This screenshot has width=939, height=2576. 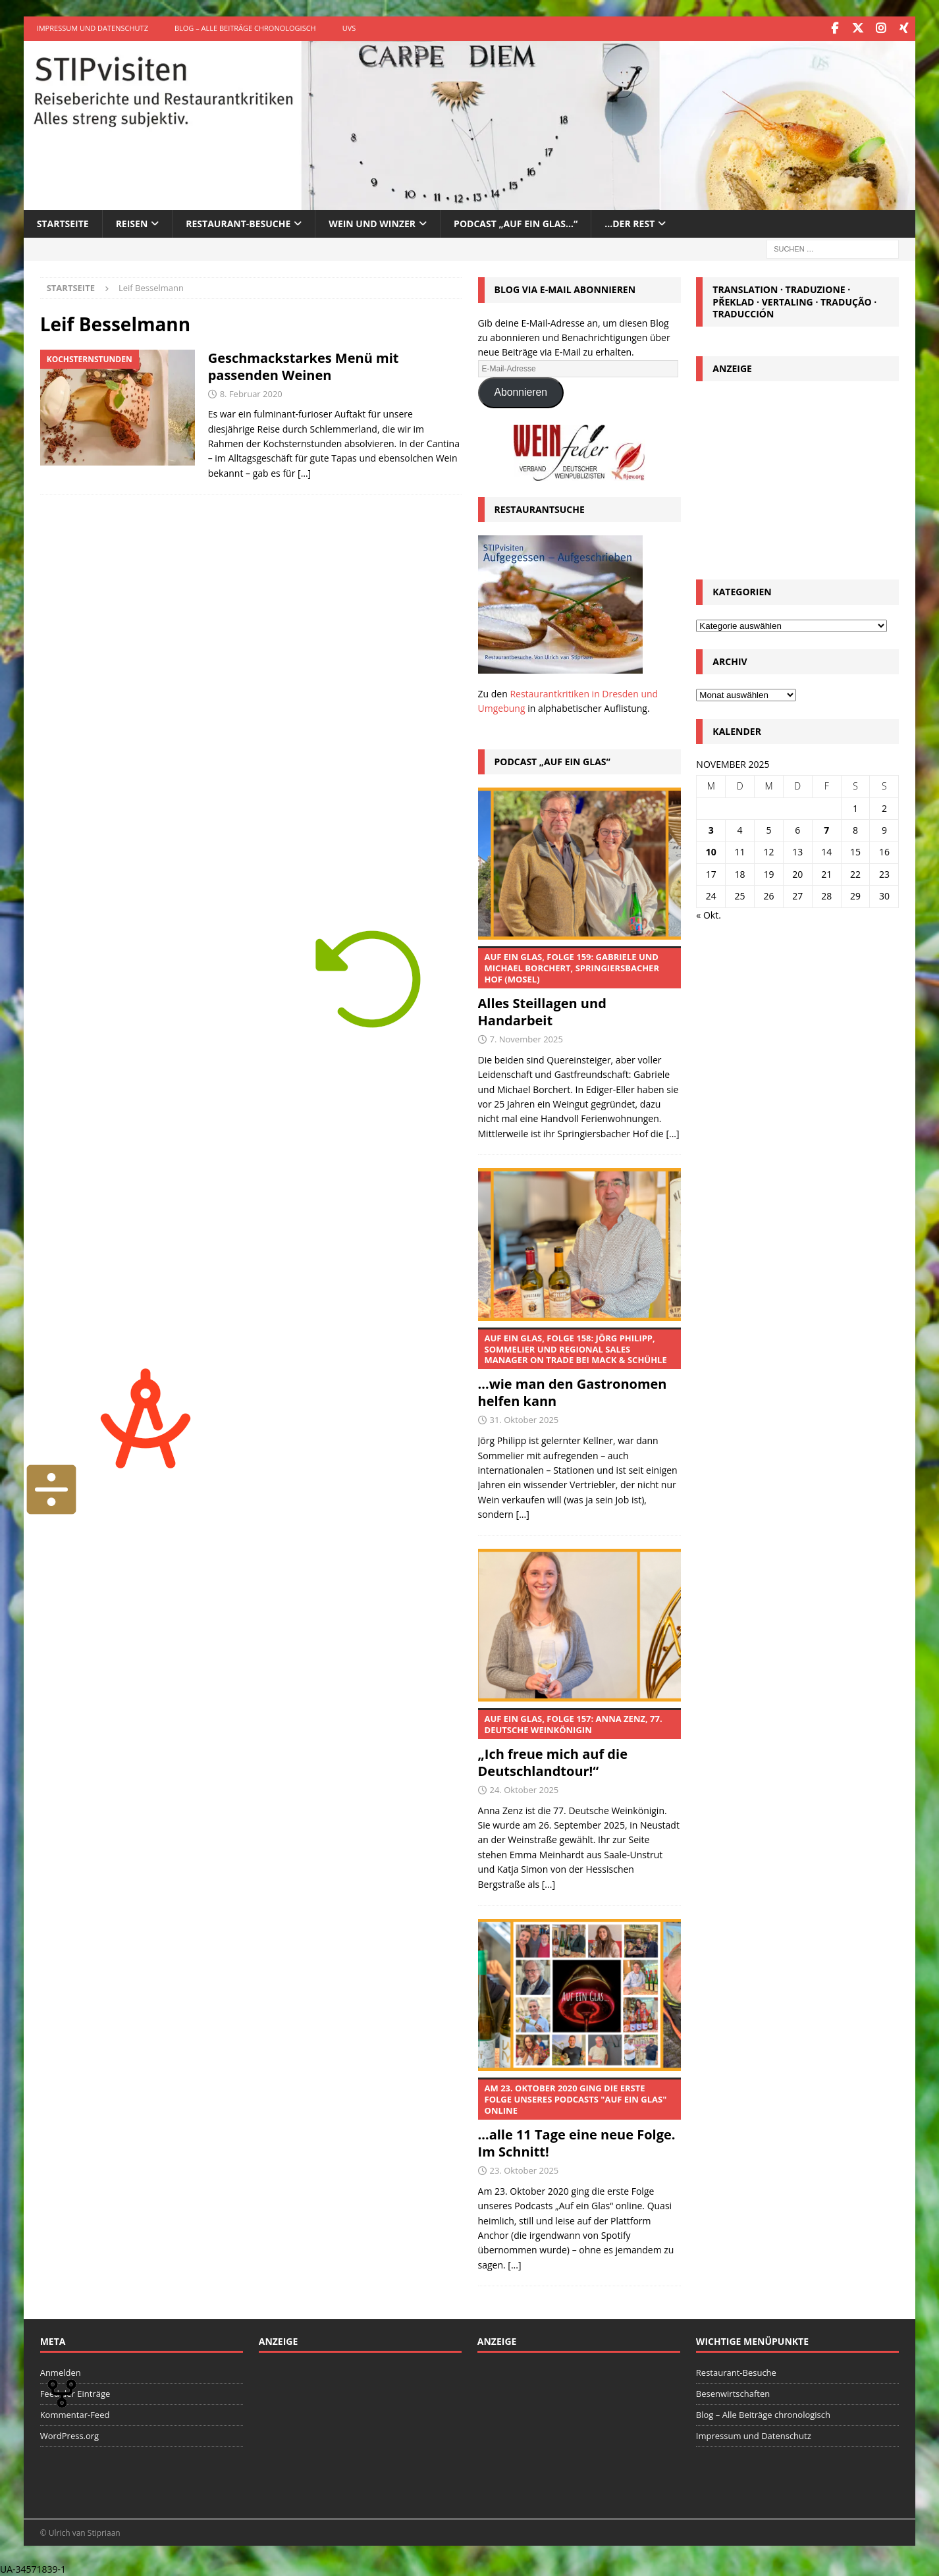 I want to click on perform division calculation, so click(x=51, y=1489).